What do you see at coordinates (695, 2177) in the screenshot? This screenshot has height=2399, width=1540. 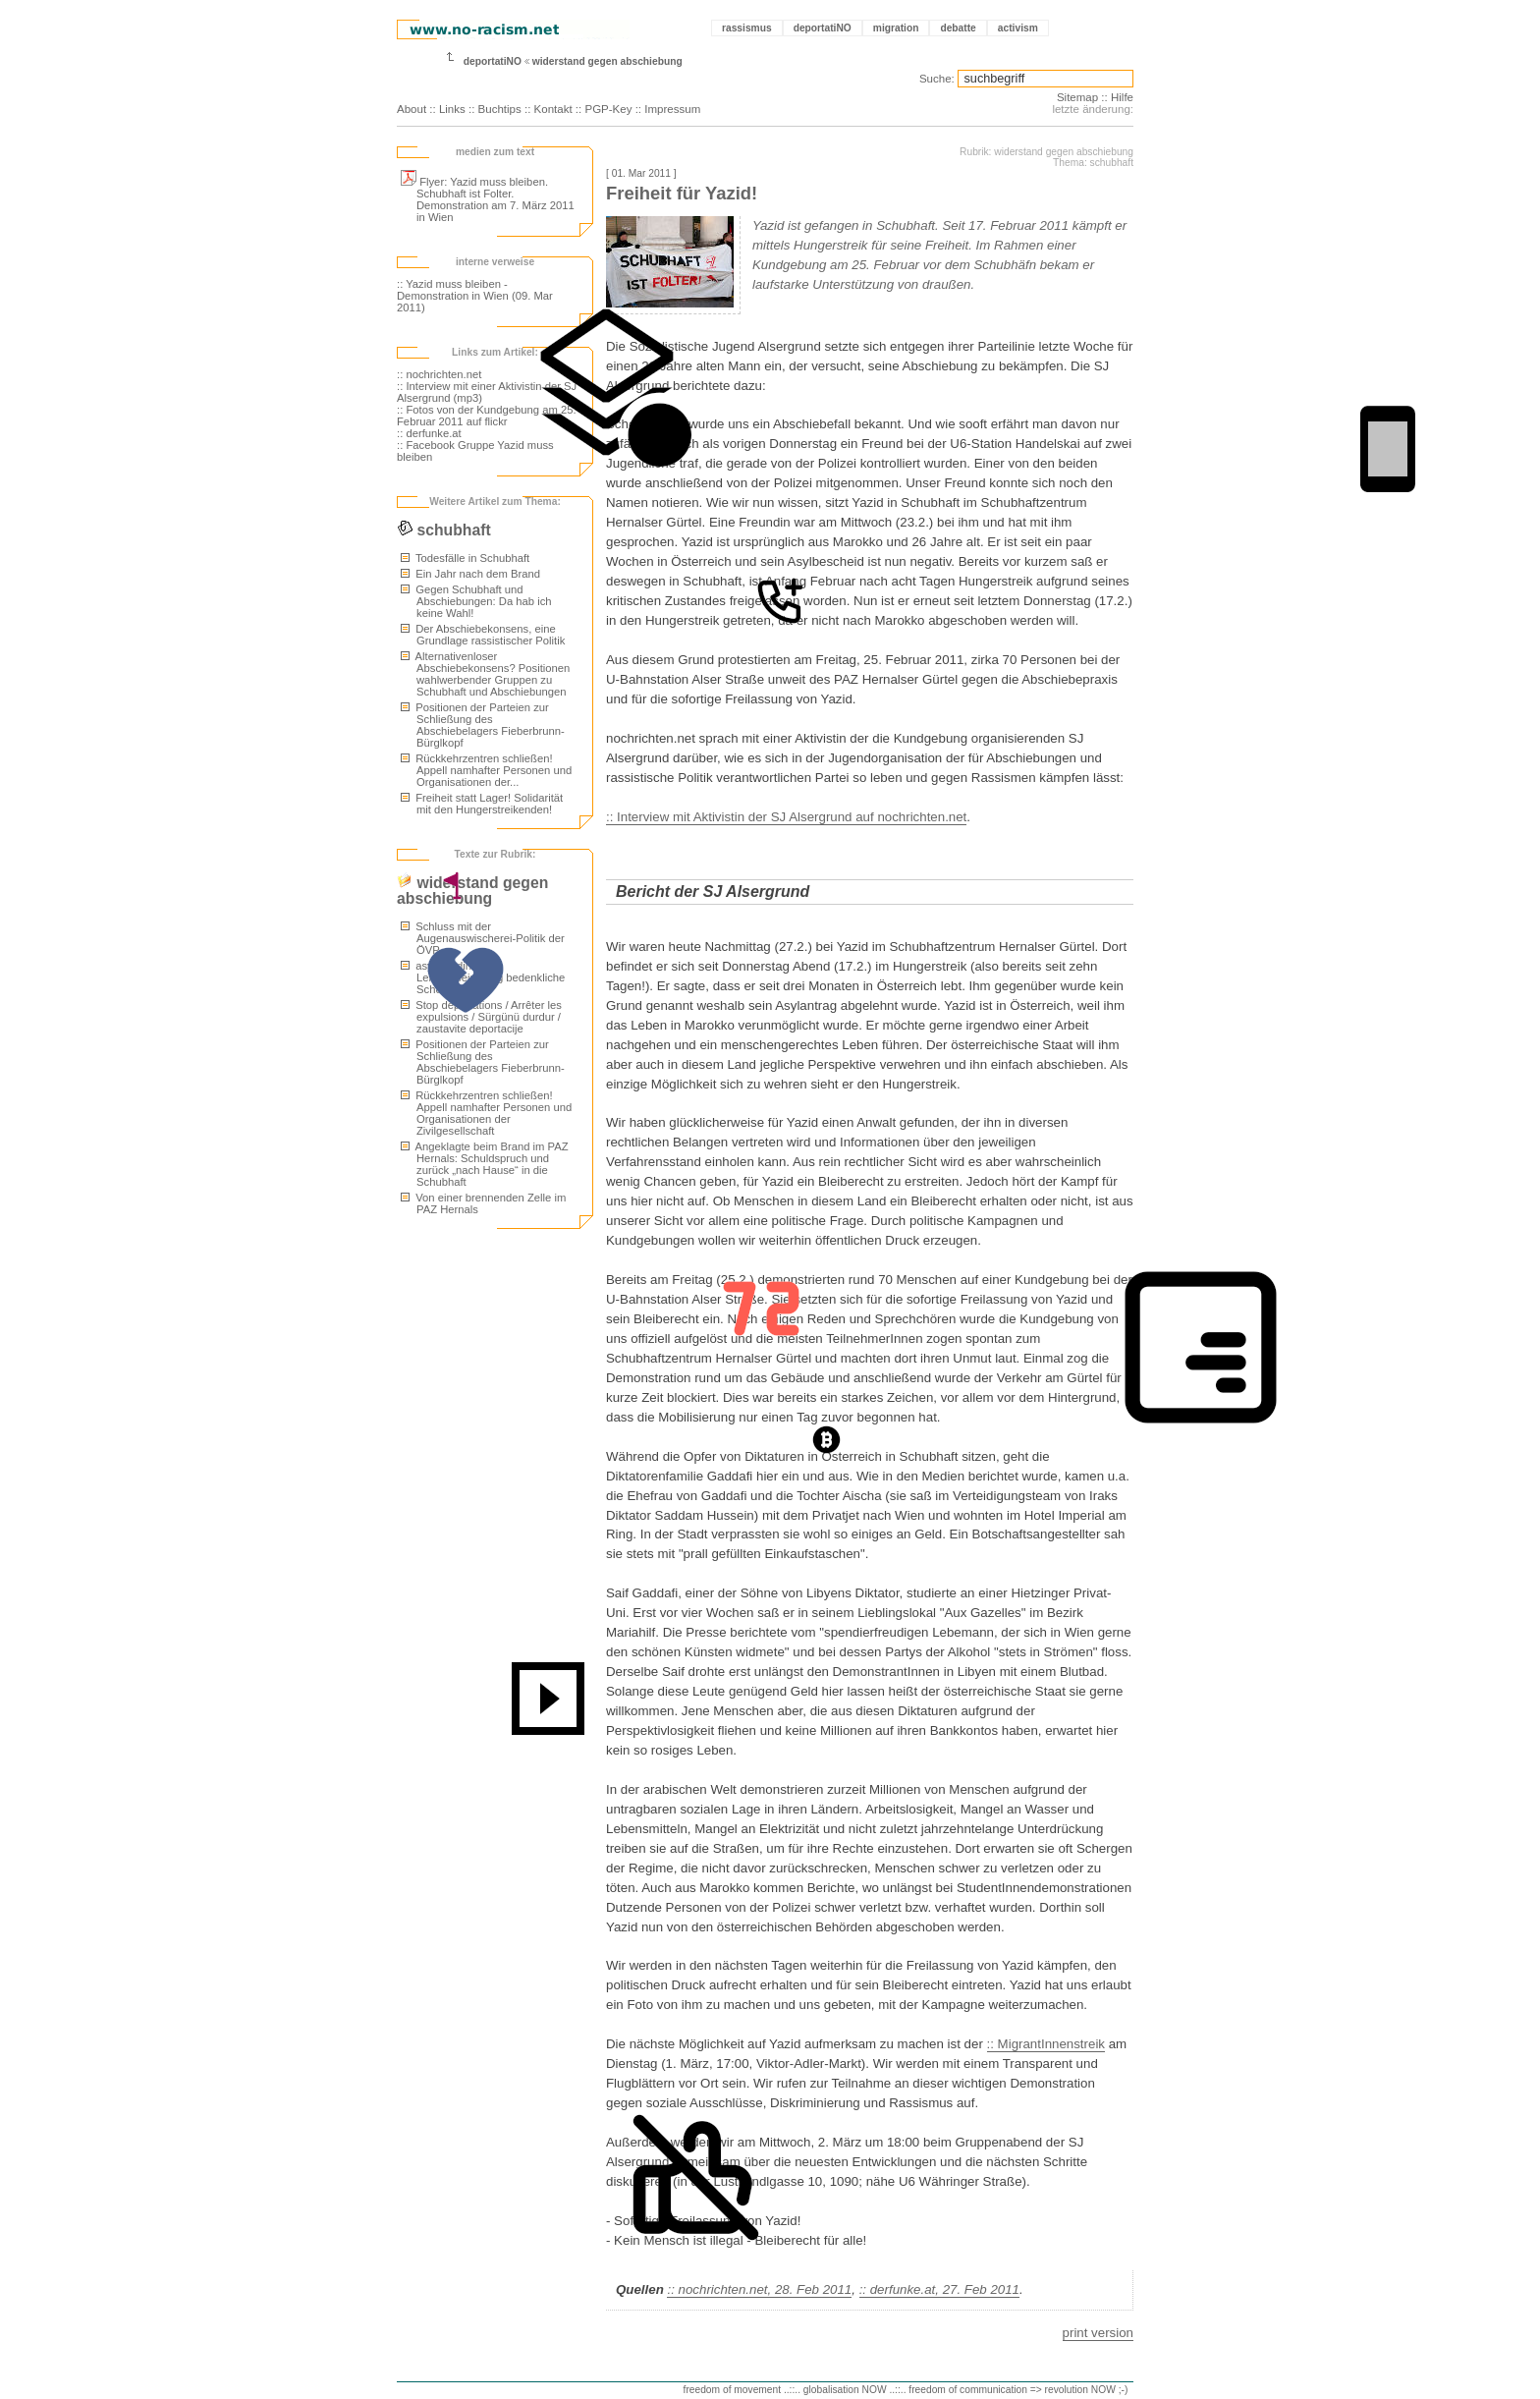 I see `like feature is disabled` at bounding box center [695, 2177].